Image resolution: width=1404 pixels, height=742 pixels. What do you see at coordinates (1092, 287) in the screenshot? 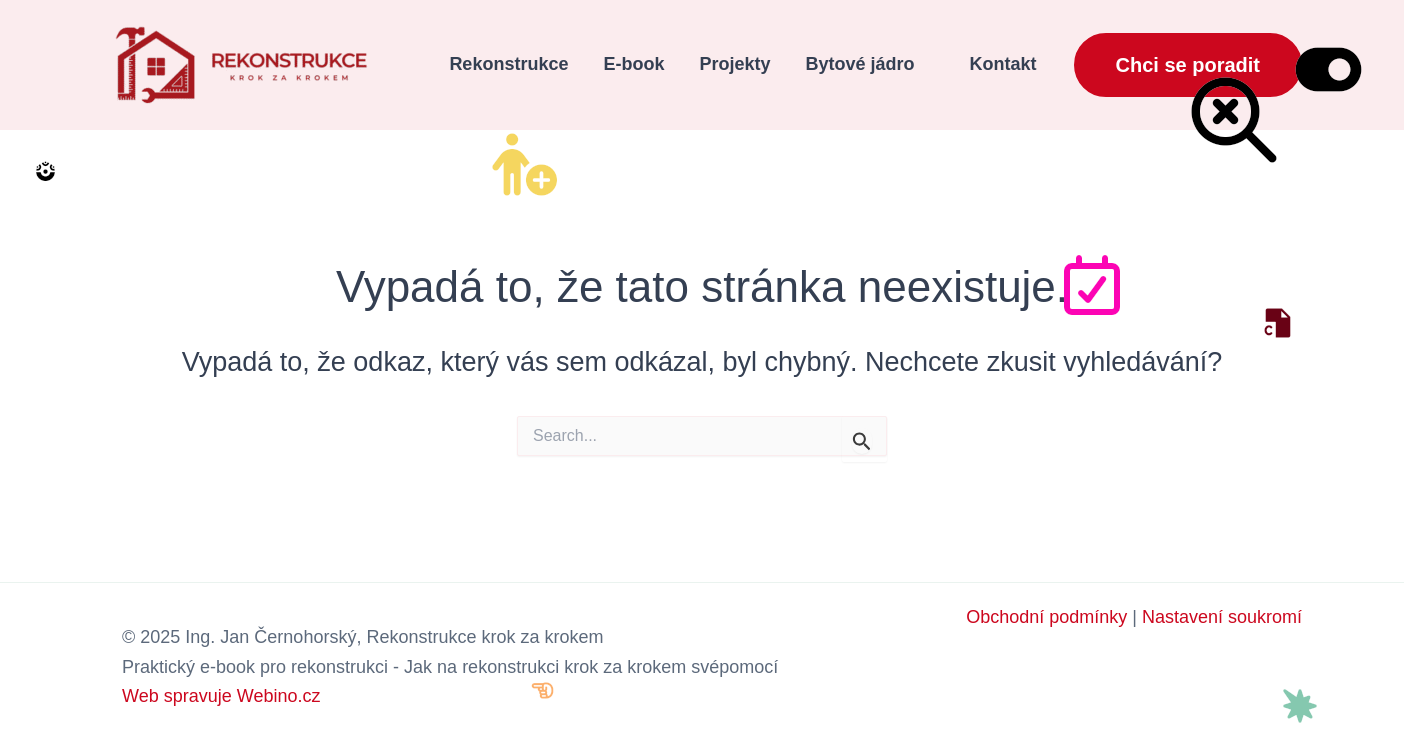
I see `confirm or complete a scheduled event` at bounding box center [1092, 287].